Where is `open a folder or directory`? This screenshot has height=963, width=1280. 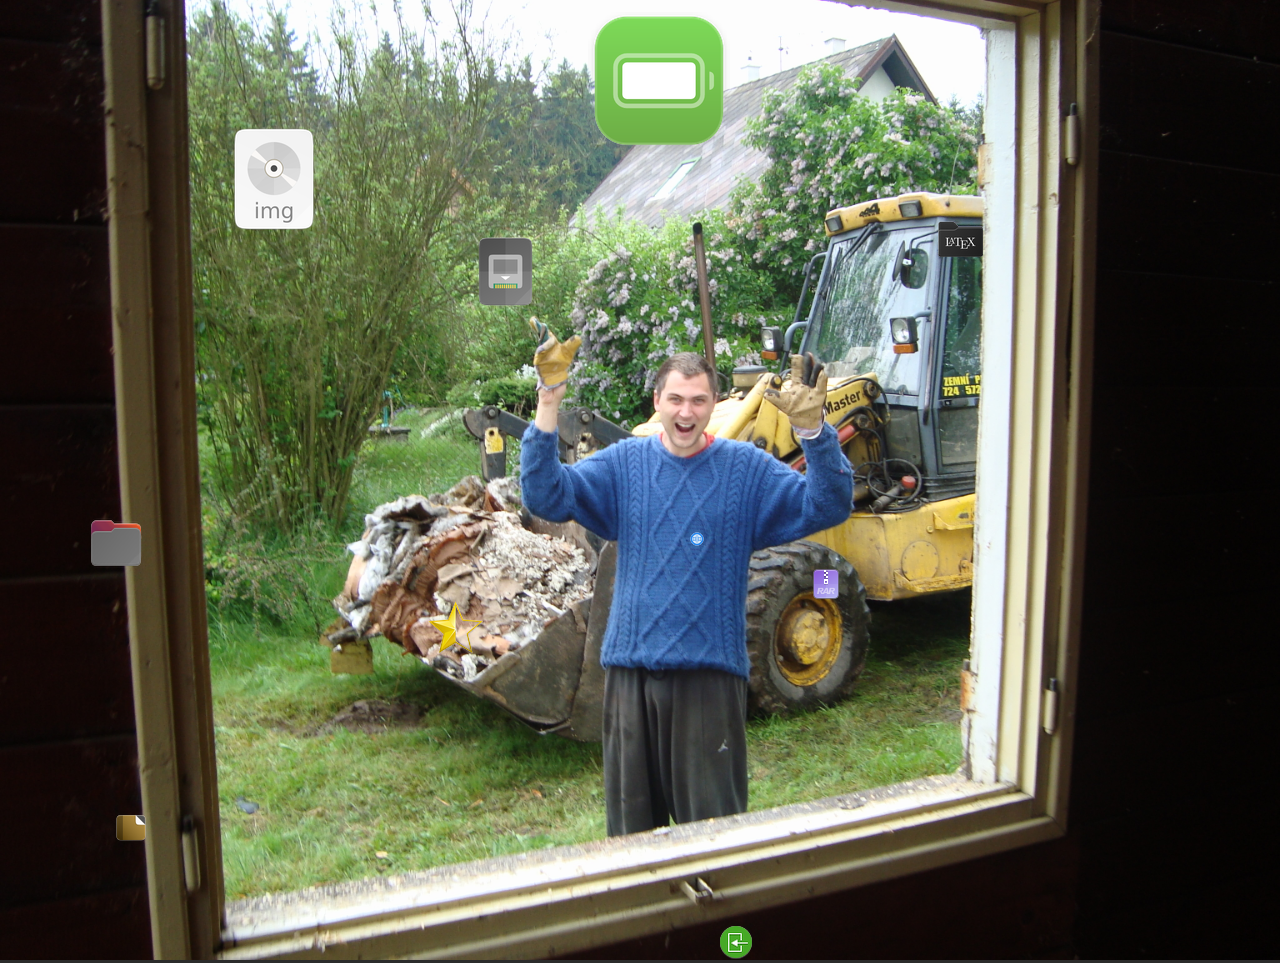
open a folder or directory is located at coordinates (116, 543).